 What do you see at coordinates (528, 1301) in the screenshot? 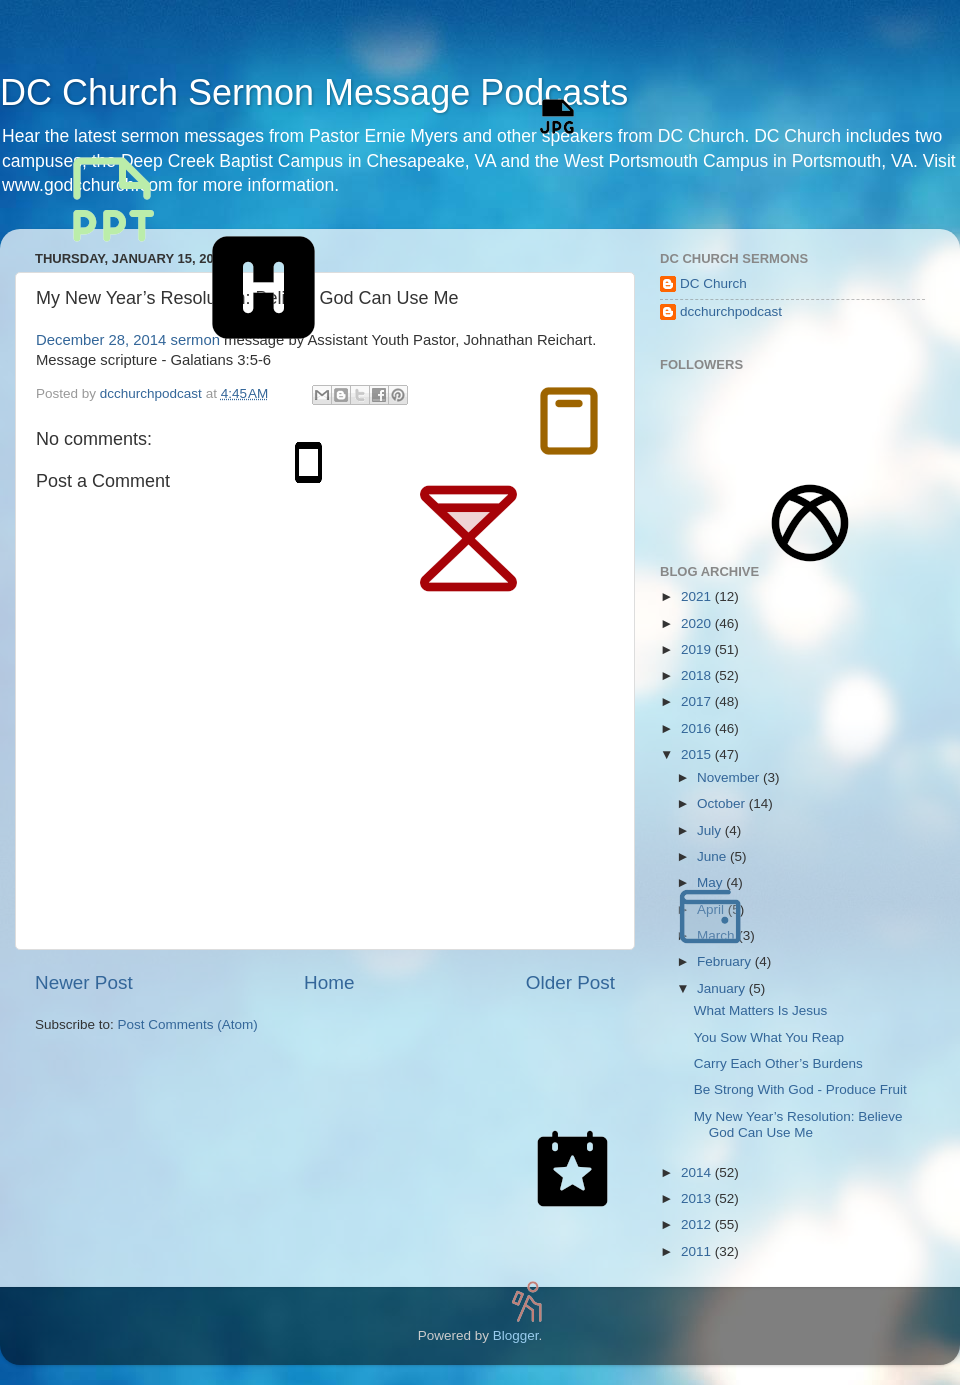
I see `access hiking trails or outdoor activities` at bounding box center [528, 1301].